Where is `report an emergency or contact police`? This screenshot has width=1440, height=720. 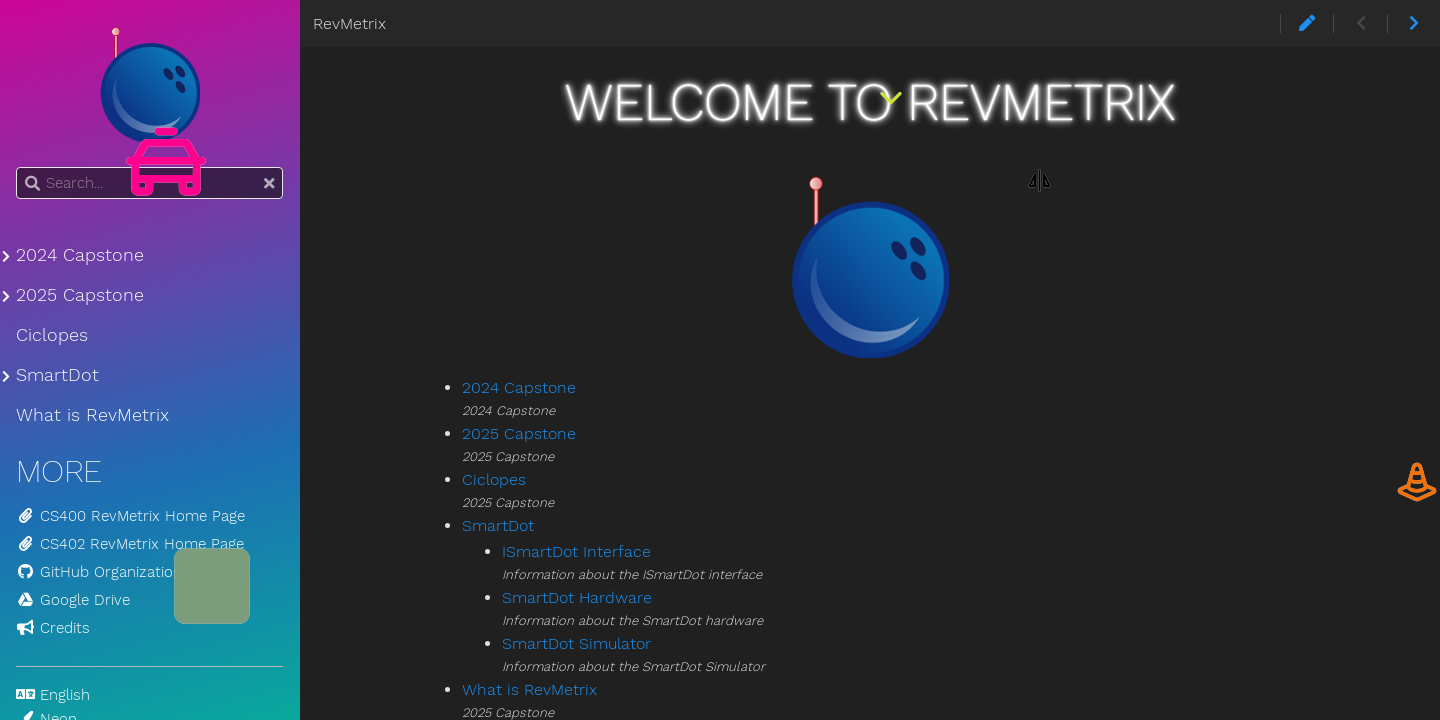 report an emergency or contact police is located at coordinates (166, 166).